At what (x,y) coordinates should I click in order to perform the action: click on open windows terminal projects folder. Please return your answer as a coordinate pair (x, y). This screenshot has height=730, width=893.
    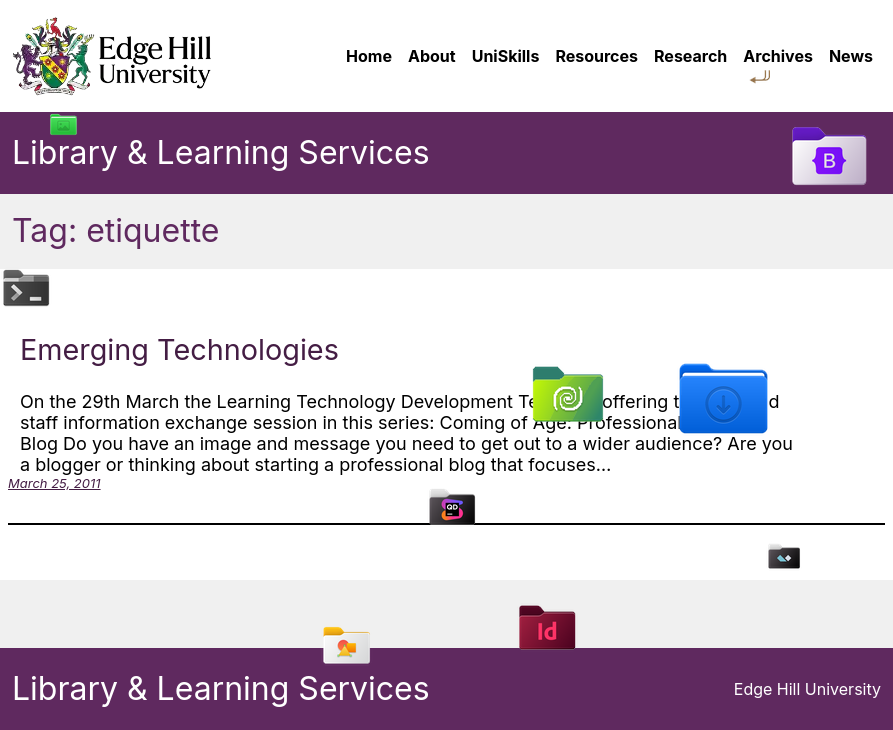
    Looking at the image, I should click on (26, 289).